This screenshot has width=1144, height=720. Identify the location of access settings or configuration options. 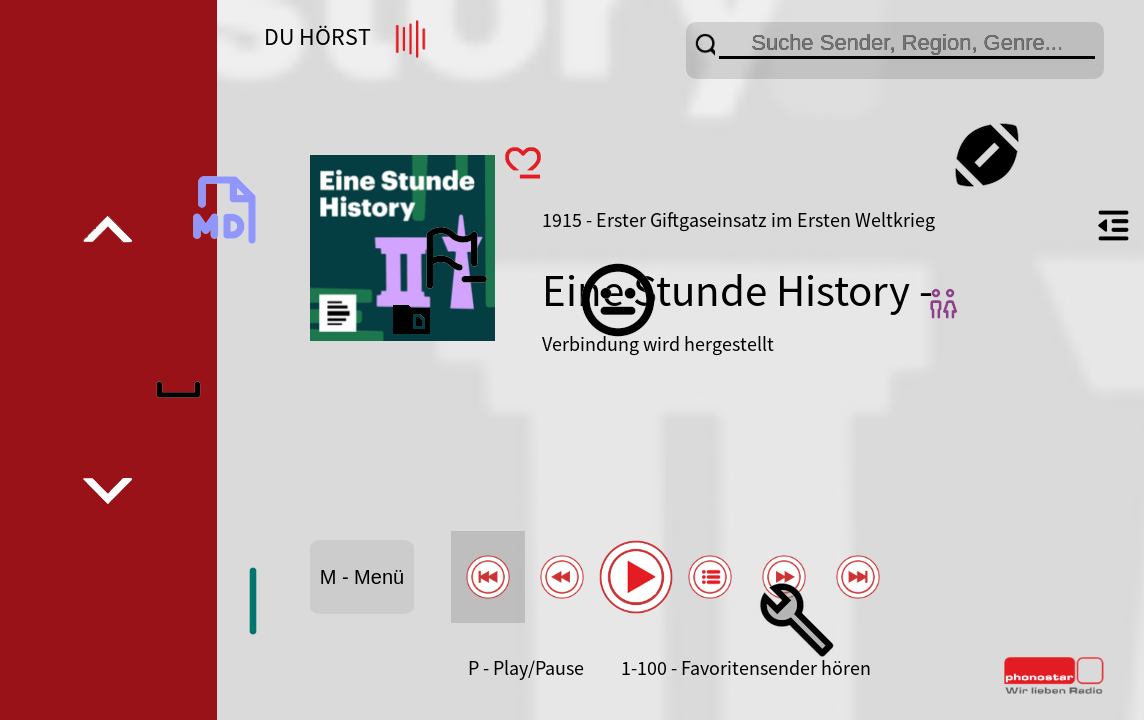
(797, 620).